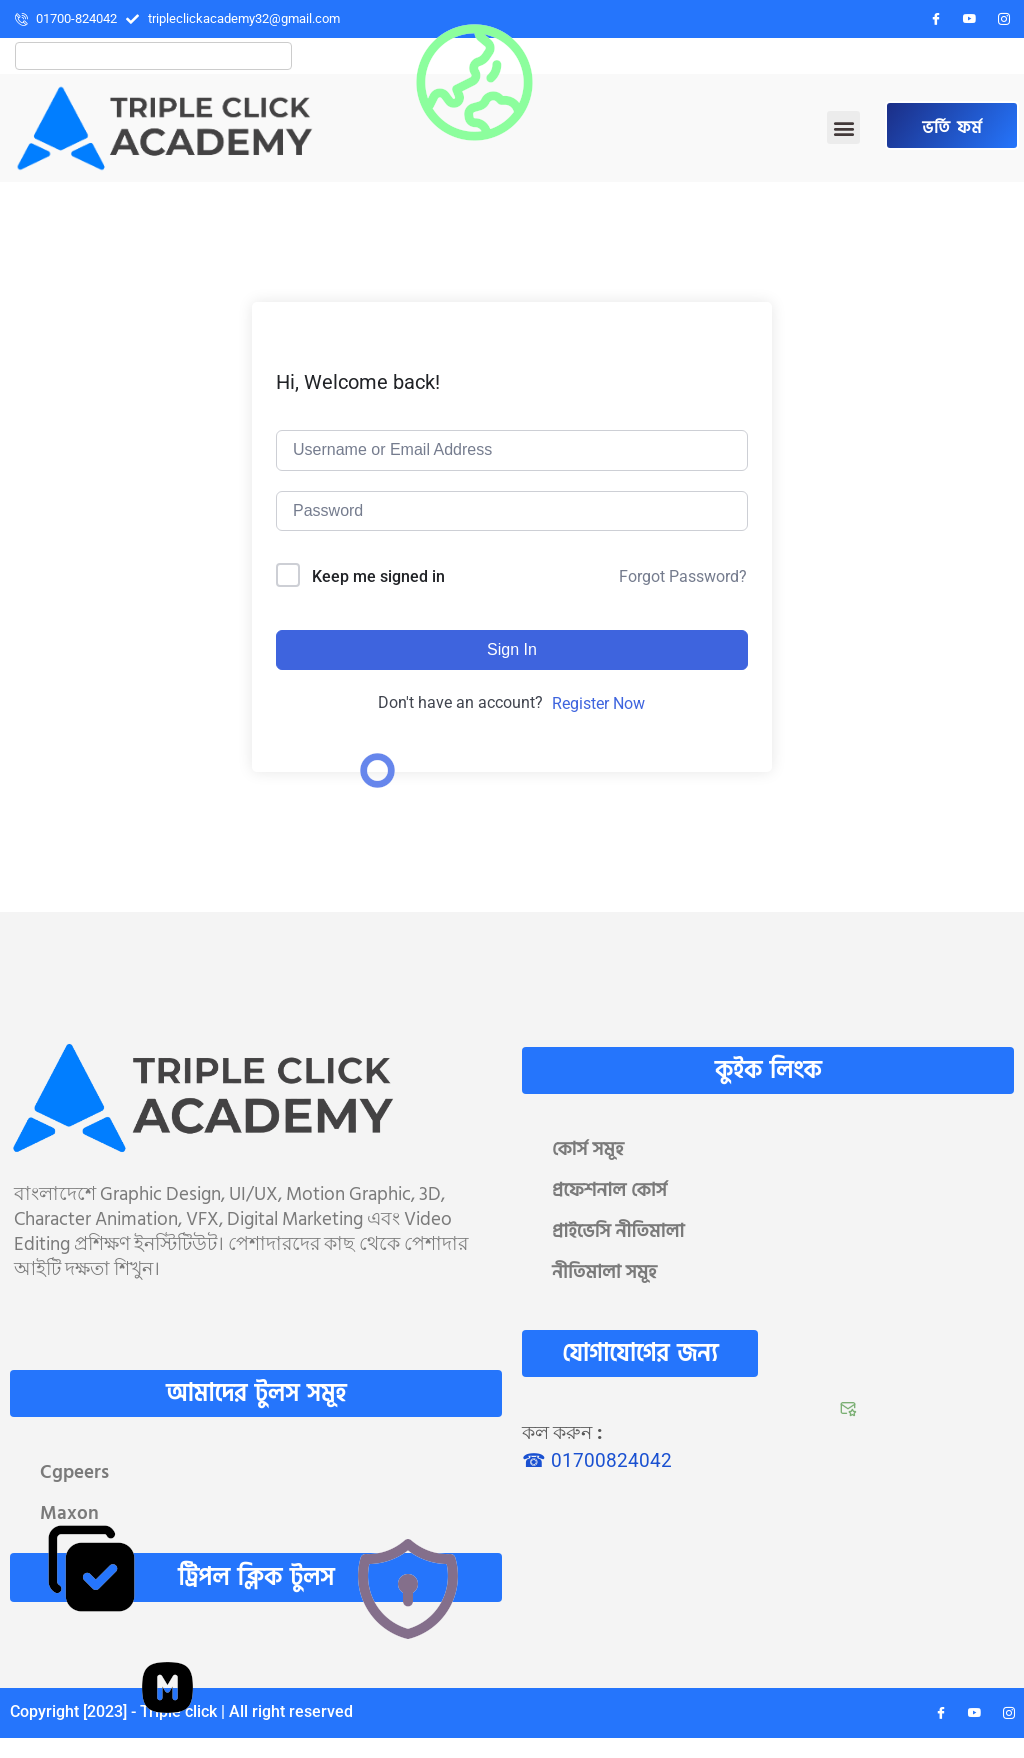 The width and height of the screenshot is (1024, 1758). What do you see at coordinates (408, 1589) in the screenshot?
I see `access security or privacy settings` at bounding box center [408, 1589].